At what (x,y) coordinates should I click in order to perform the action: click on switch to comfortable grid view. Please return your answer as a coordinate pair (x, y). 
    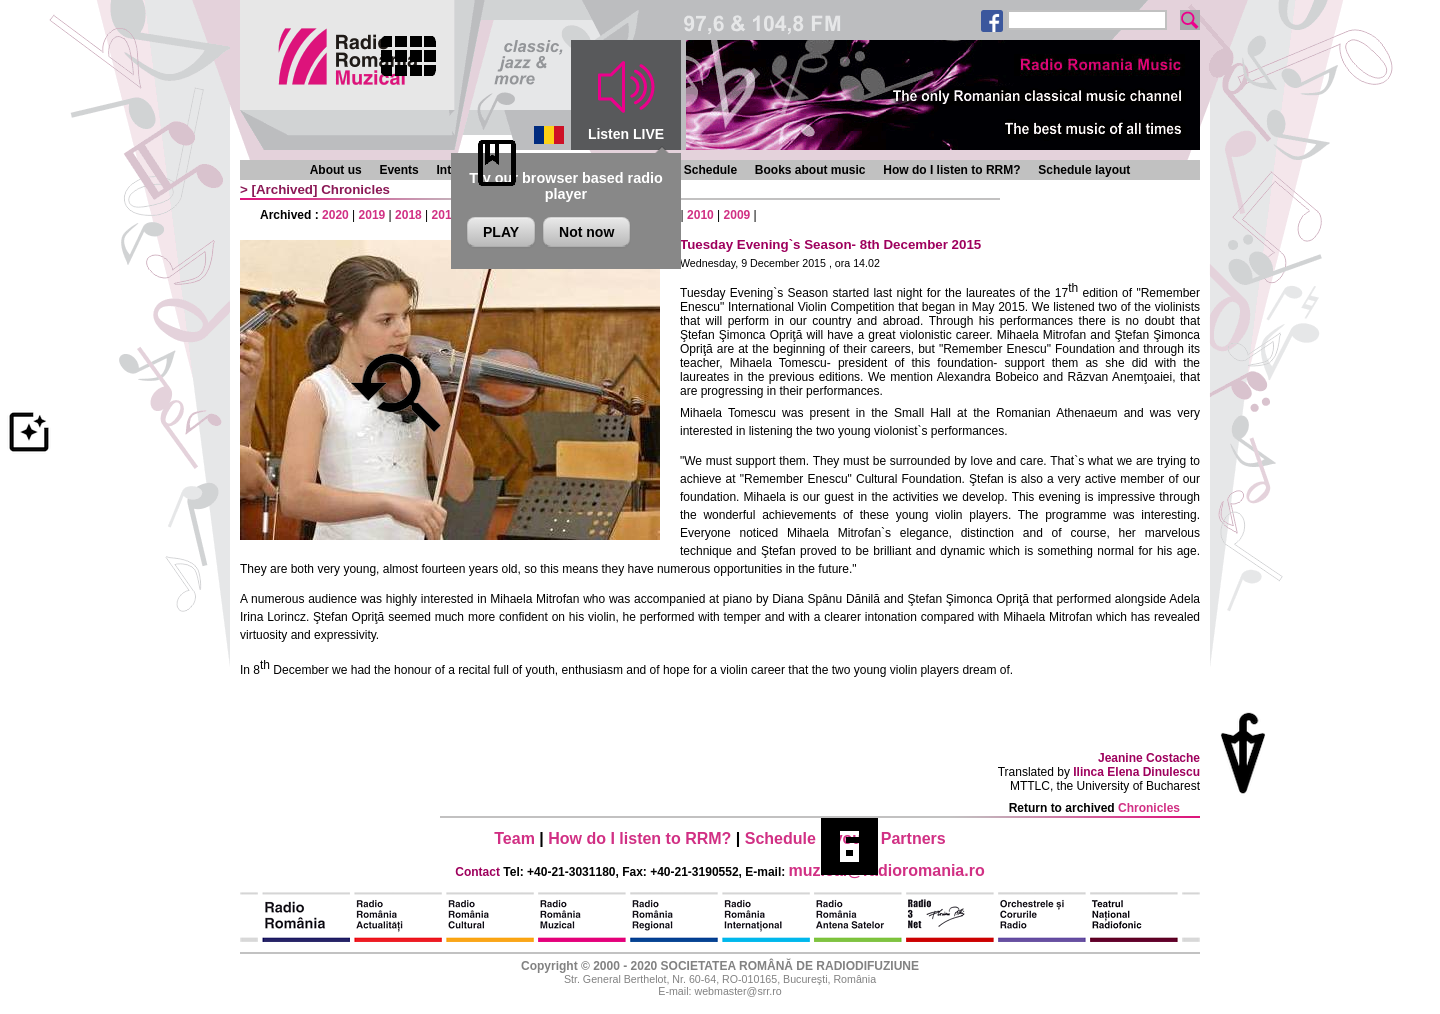
    Looking at the image, I should click on (407, 56).